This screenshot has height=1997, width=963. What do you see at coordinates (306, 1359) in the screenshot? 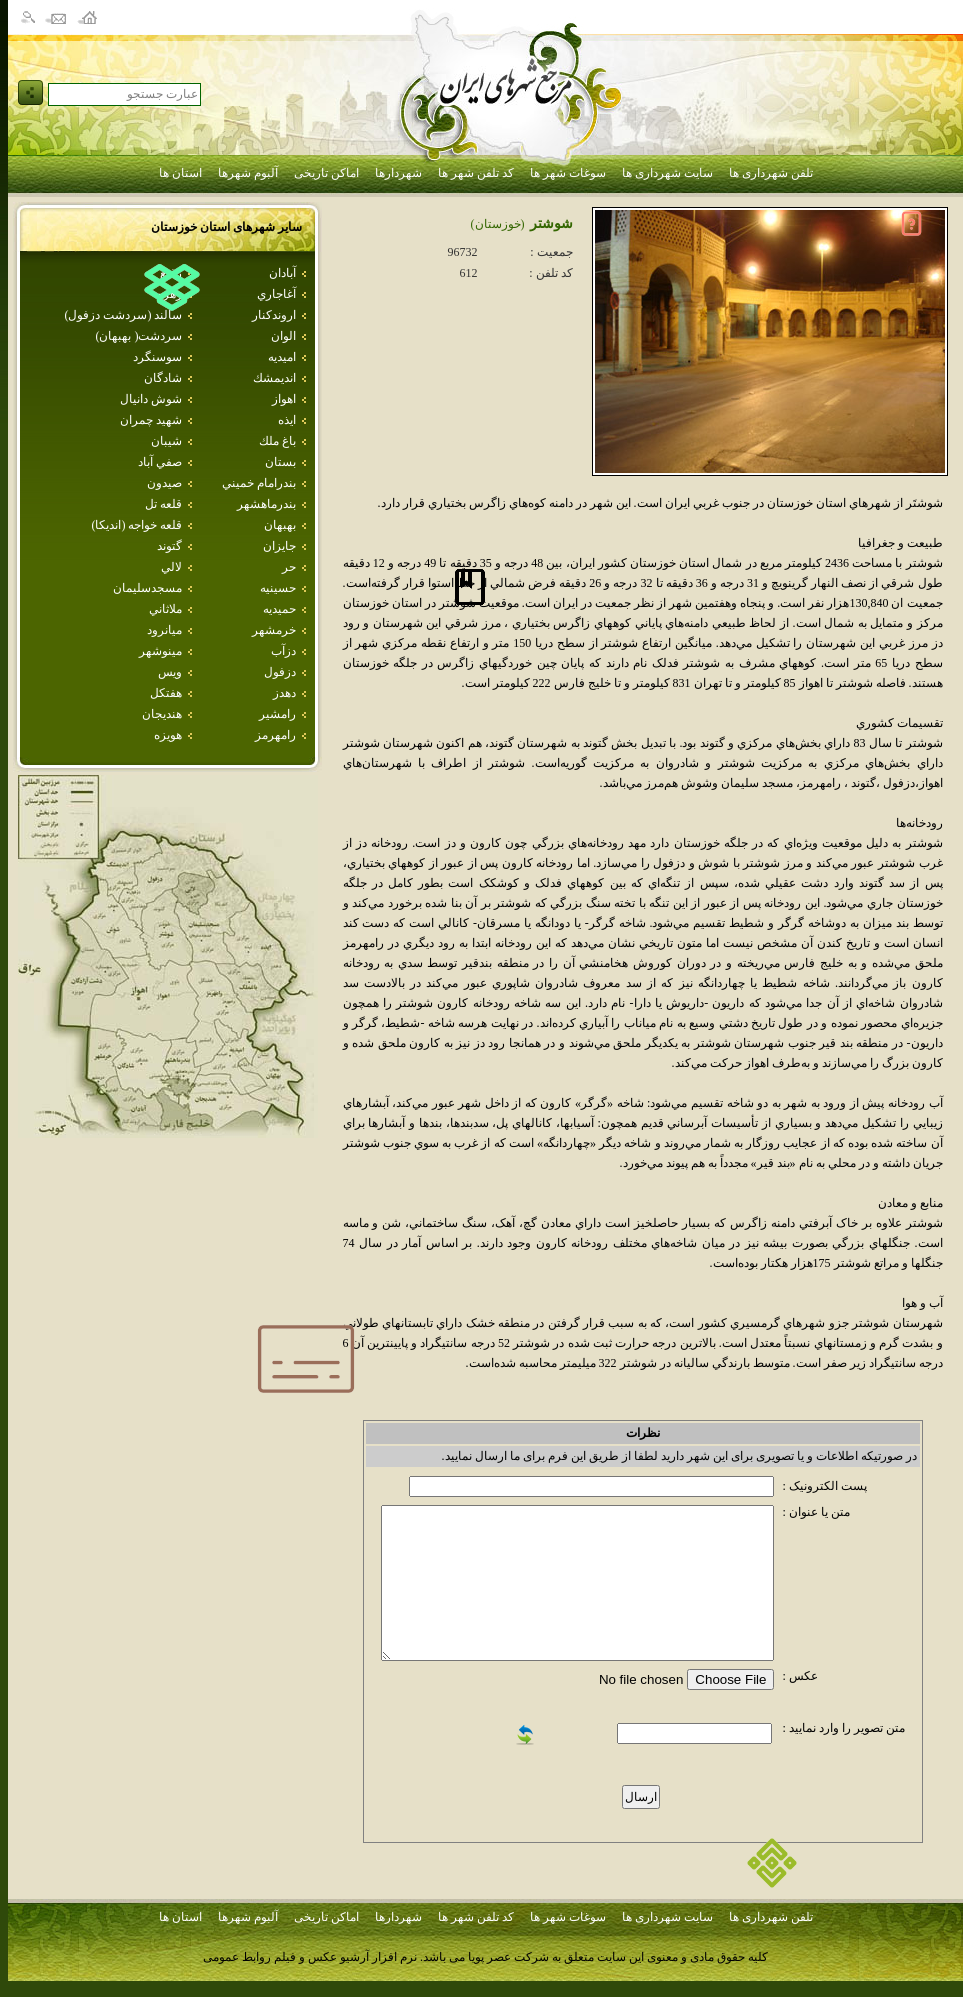
I see `enable subtitles or closed captions` at bounding box center [306, 1359].